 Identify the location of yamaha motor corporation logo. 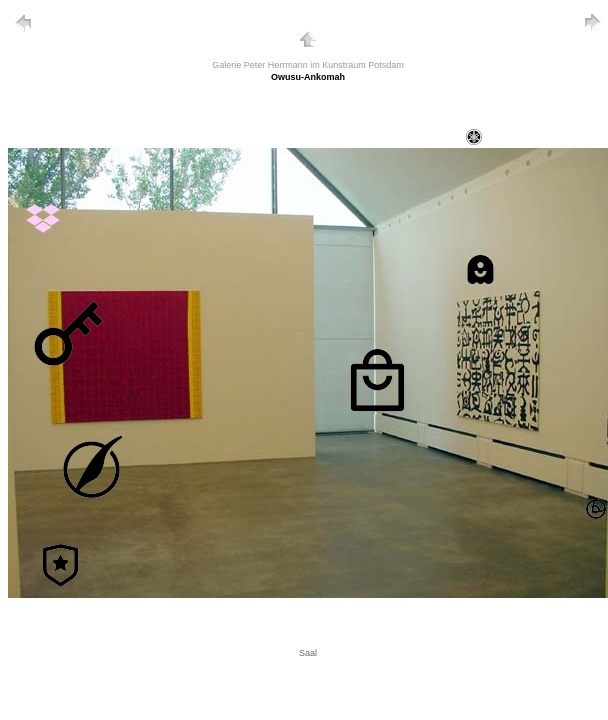
(474, 137).